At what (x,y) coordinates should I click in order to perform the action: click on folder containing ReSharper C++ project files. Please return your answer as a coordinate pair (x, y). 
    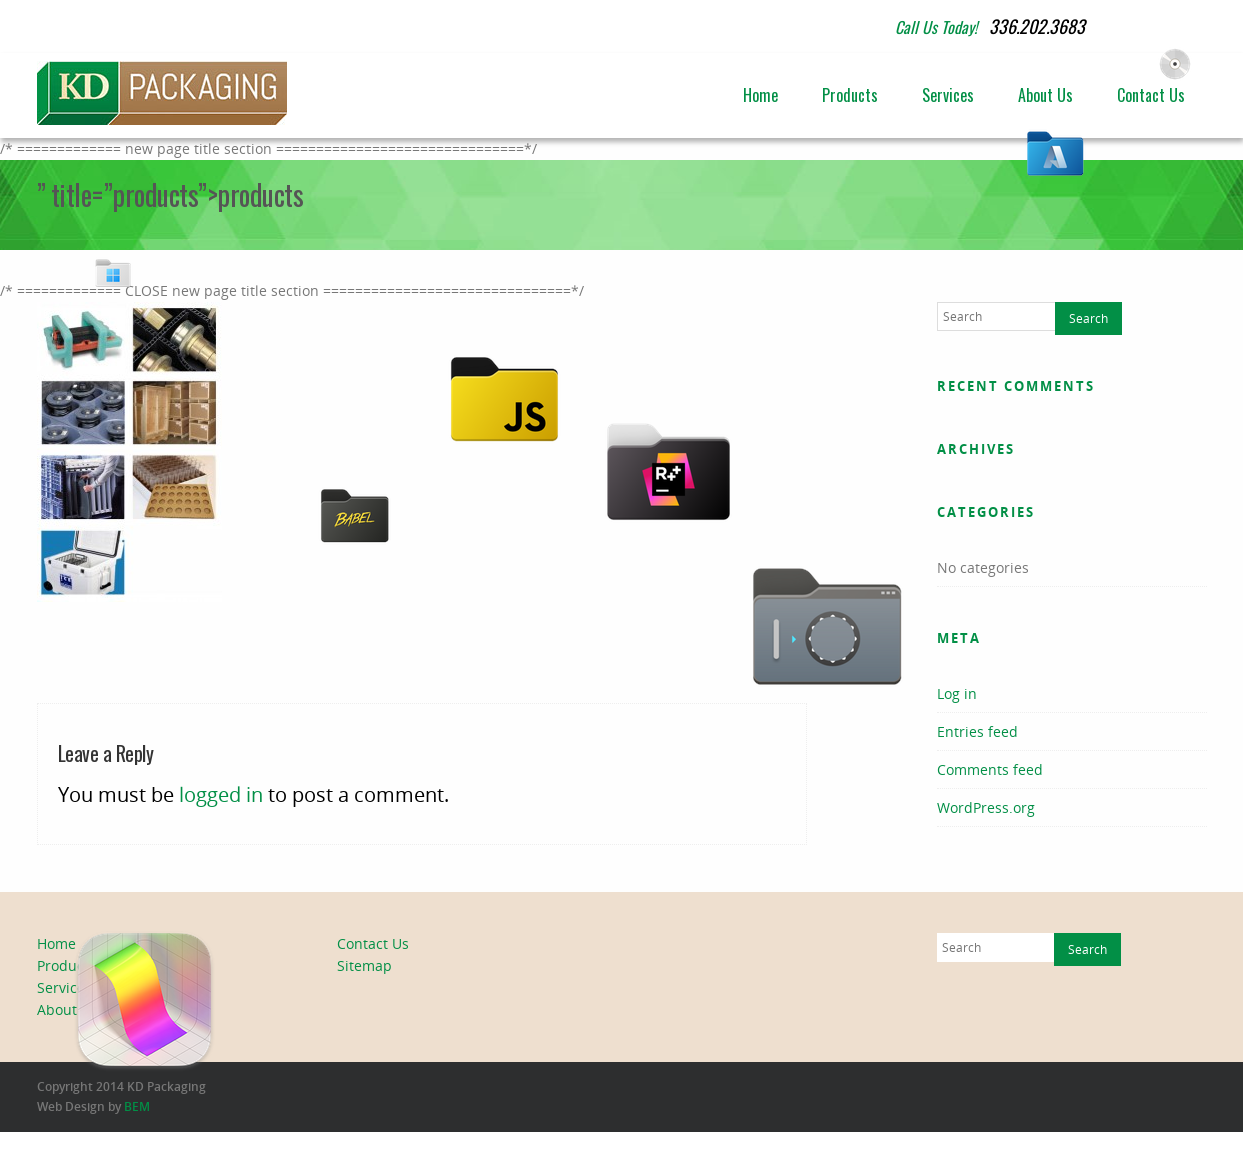
    Looking at the image, I should click on (668, 475).